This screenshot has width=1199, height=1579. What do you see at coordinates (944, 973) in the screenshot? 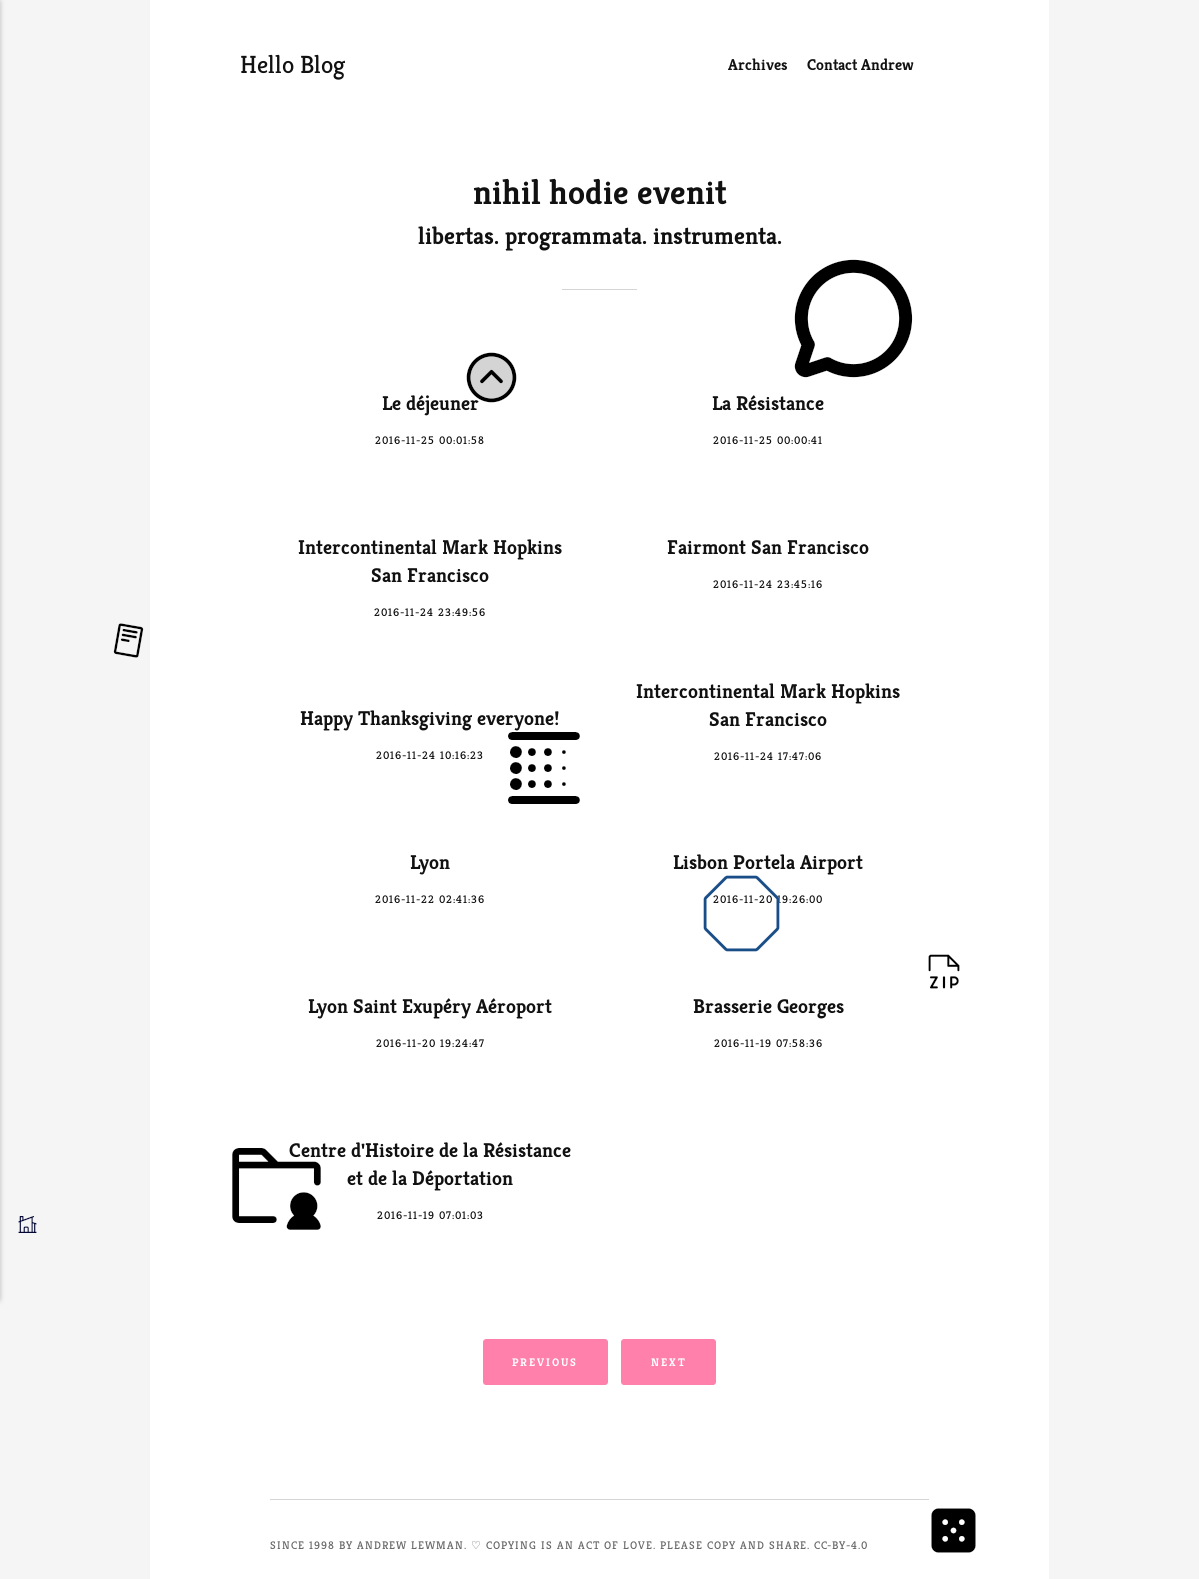
I see `compressed file or archive` at bounding box center [944, 973].